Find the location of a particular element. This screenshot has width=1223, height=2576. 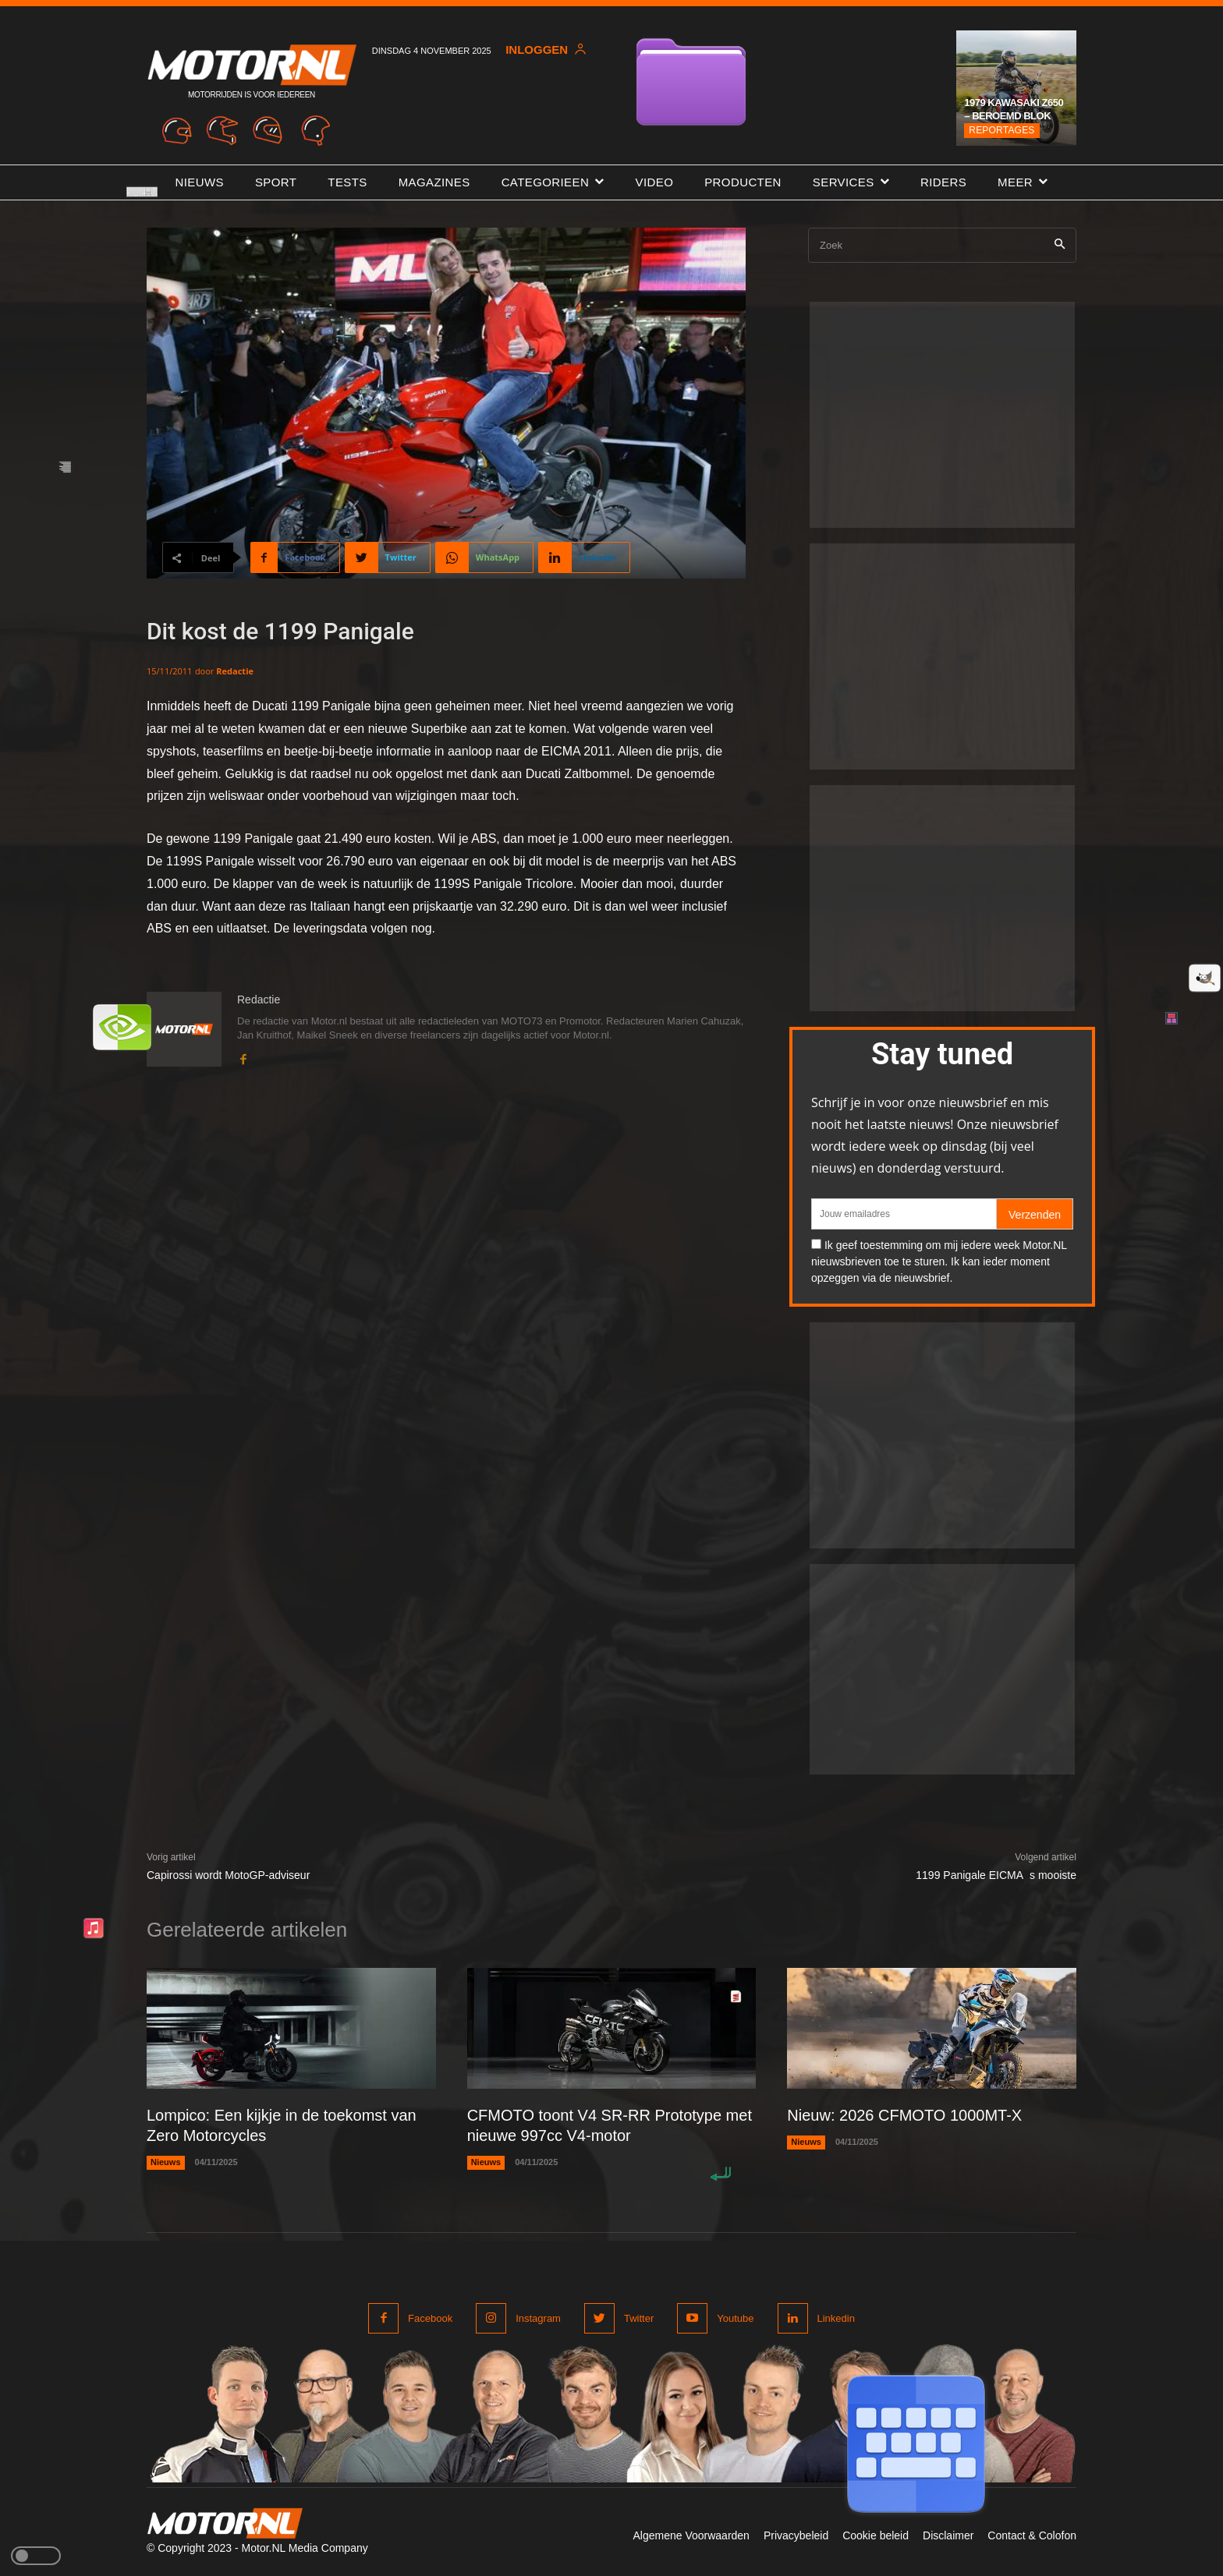

open nvidia graphics card settings is located at coordinates (122, 1027).